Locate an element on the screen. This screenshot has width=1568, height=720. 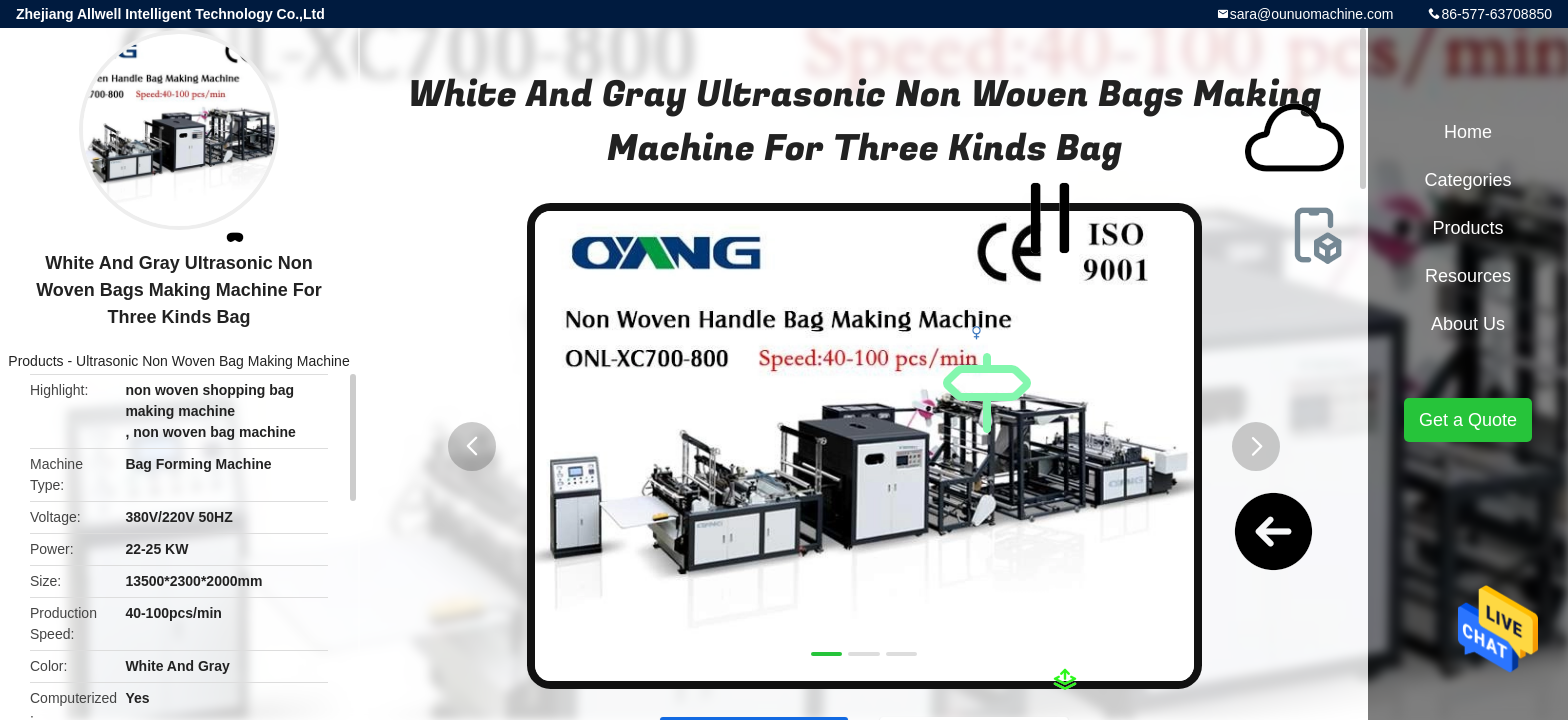
indicates female gender option is located at coordinates (976, 332).